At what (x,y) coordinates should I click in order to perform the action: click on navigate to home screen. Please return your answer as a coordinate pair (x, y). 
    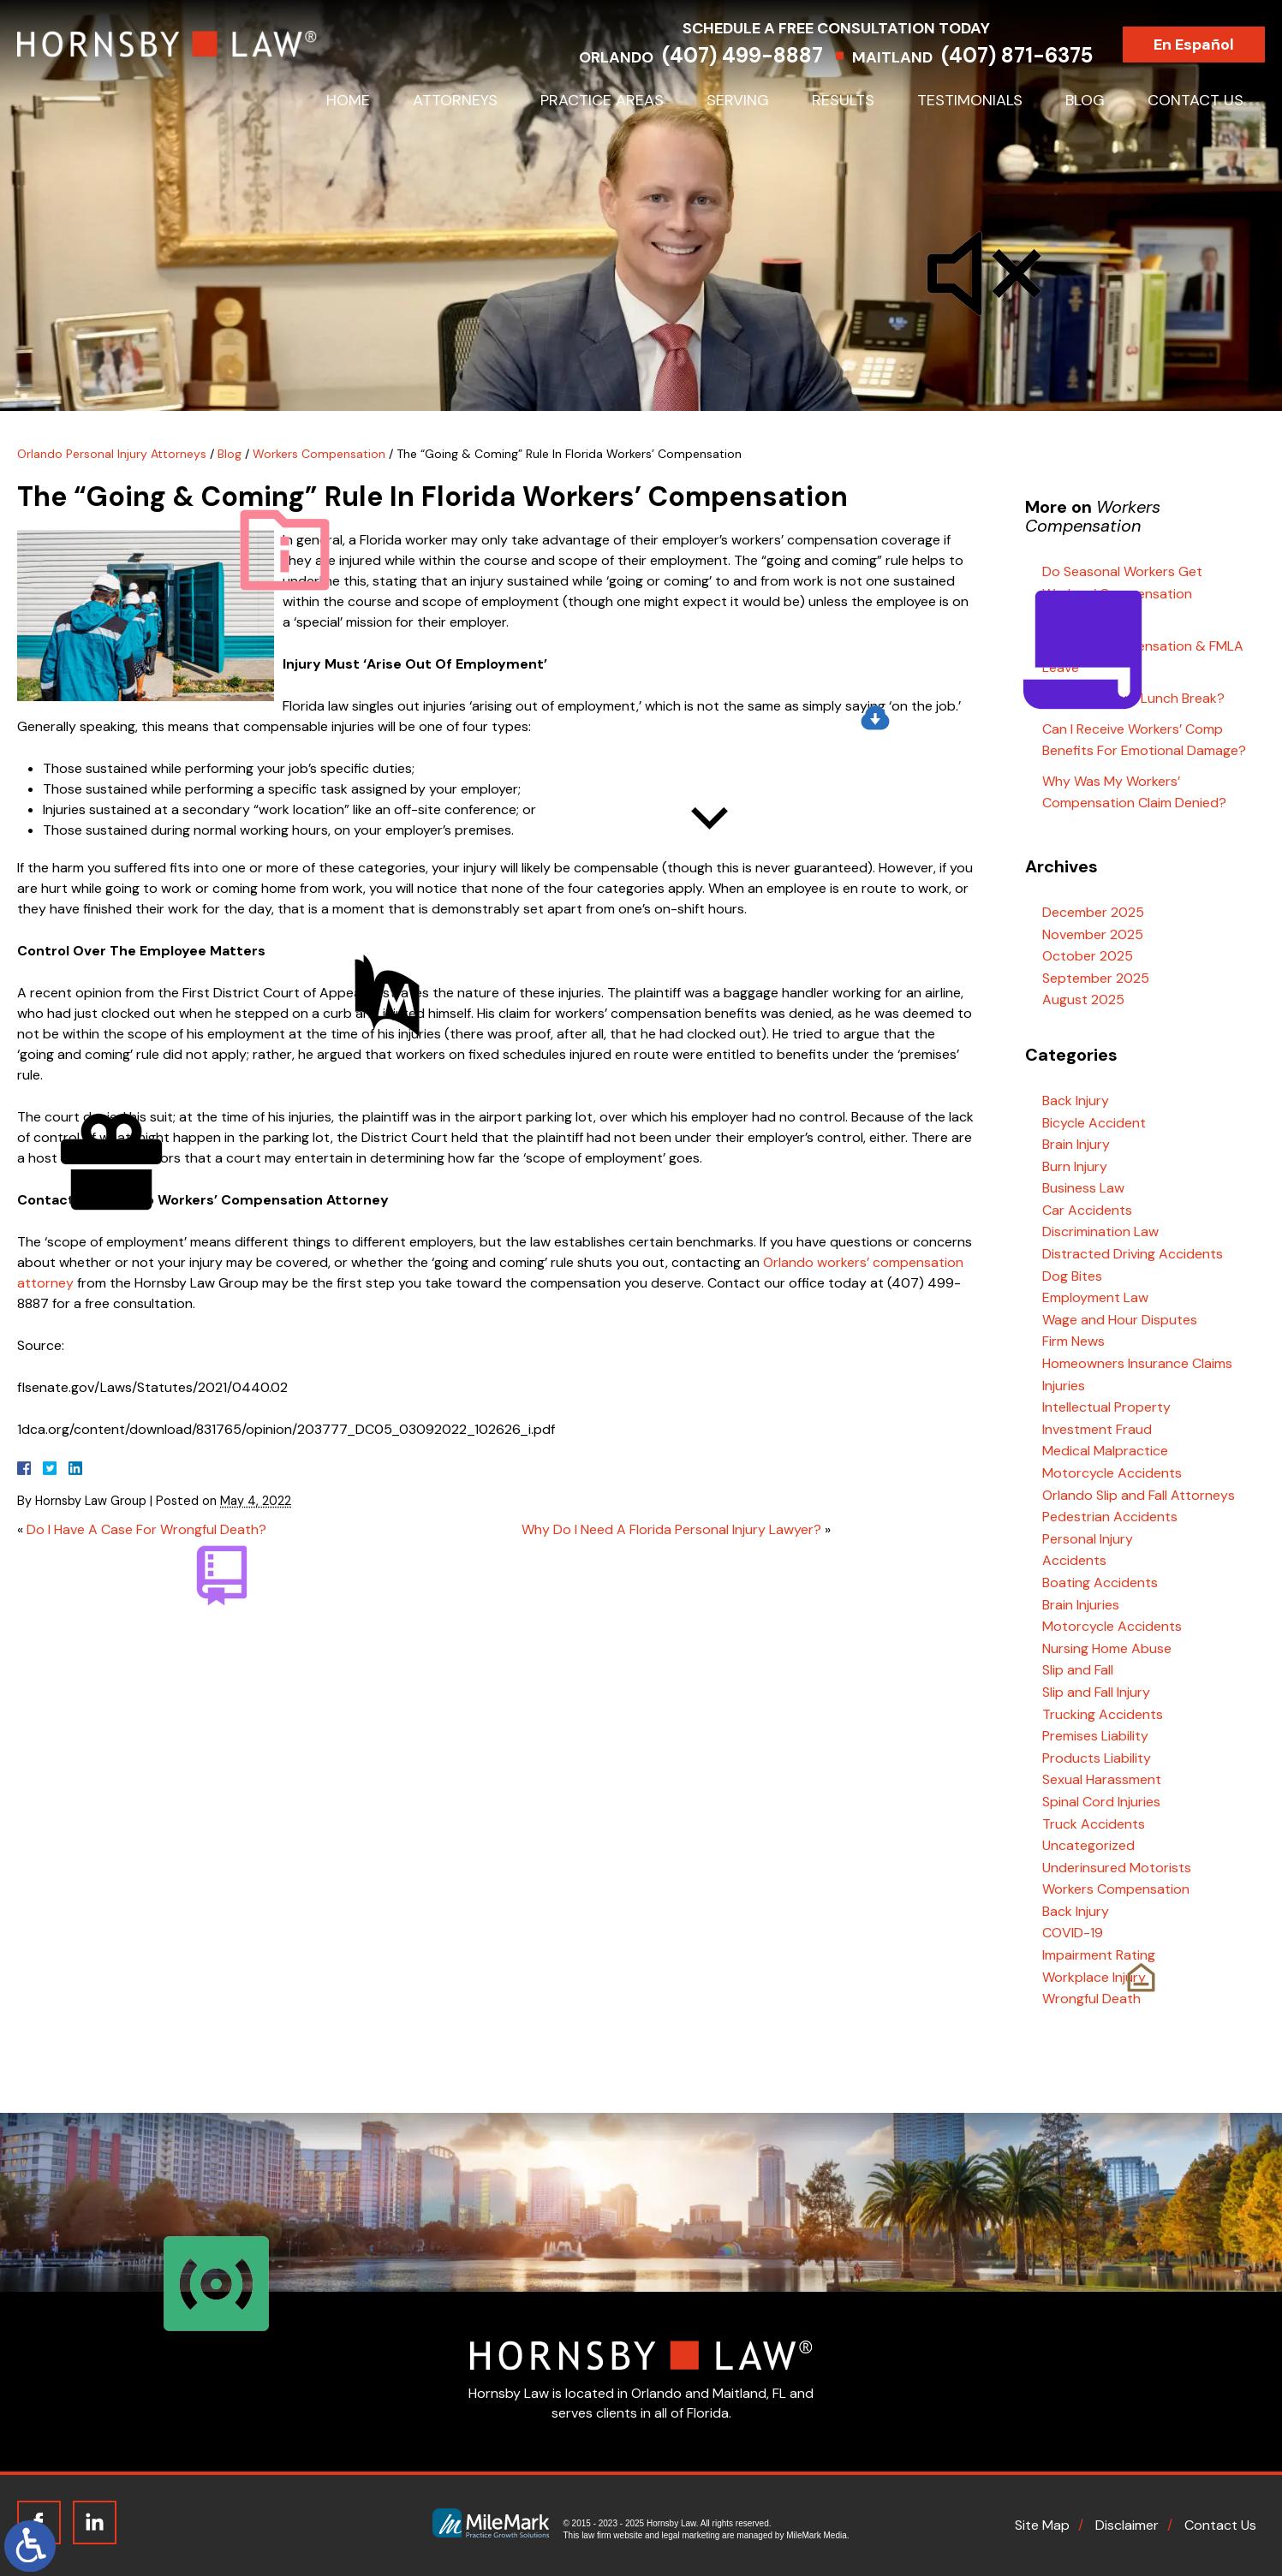
    Looking at the image, I should click on (1141, 1978).